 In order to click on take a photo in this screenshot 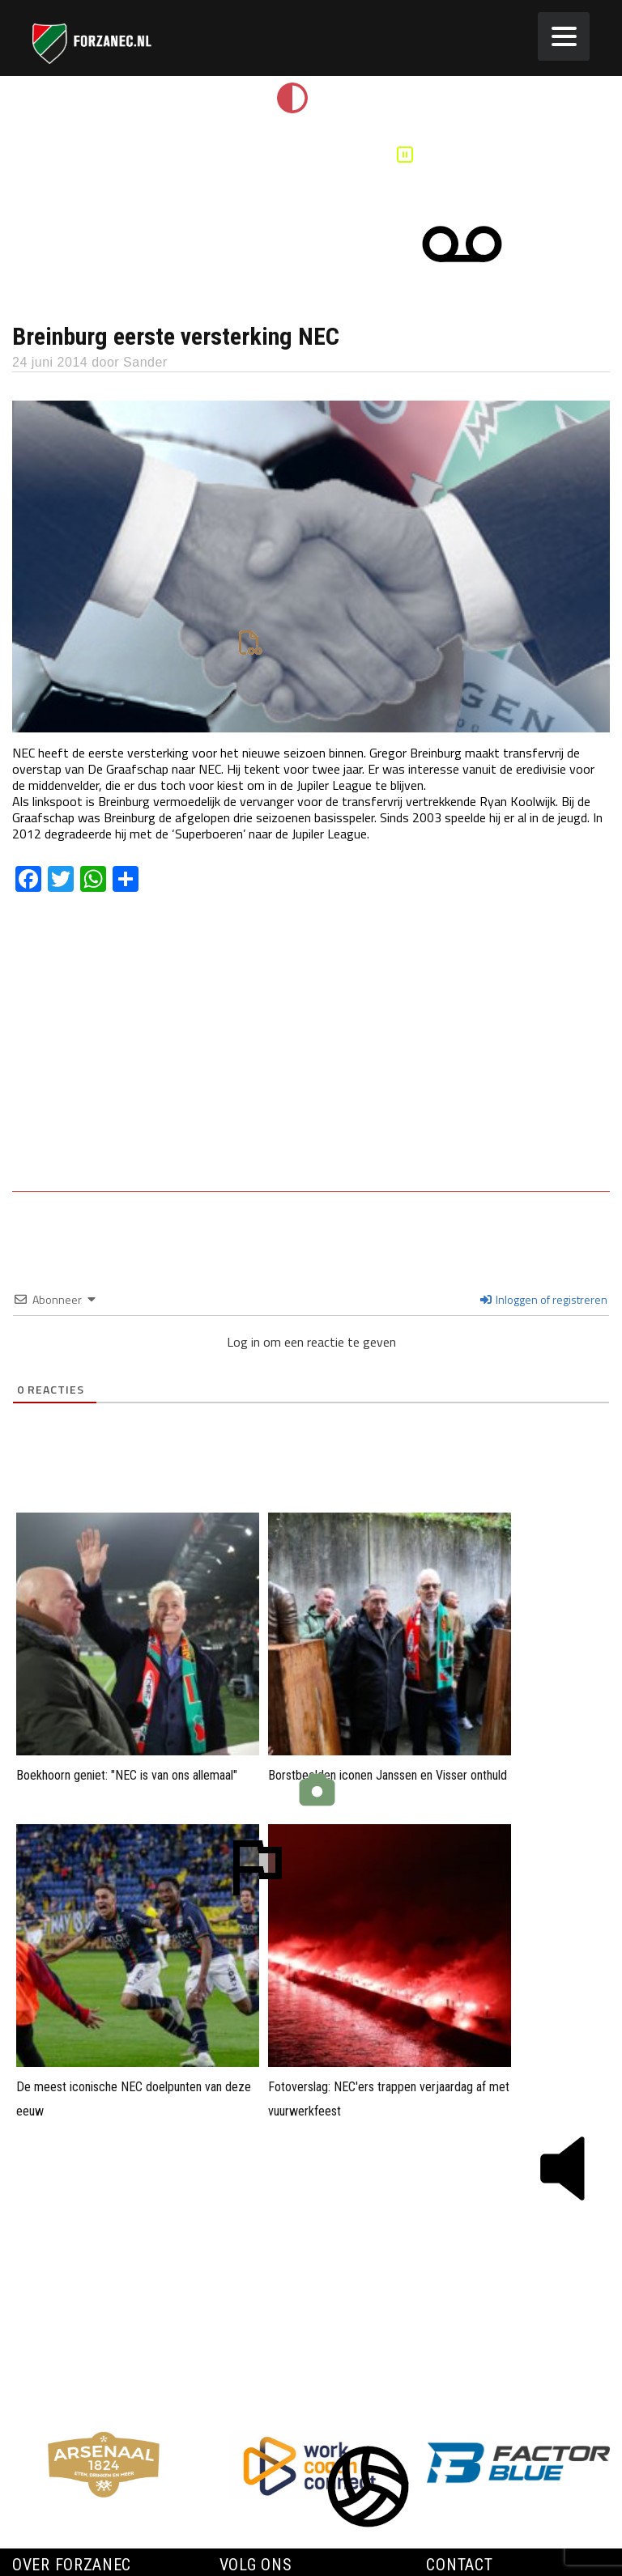, I will do `click(317, 1789)`.